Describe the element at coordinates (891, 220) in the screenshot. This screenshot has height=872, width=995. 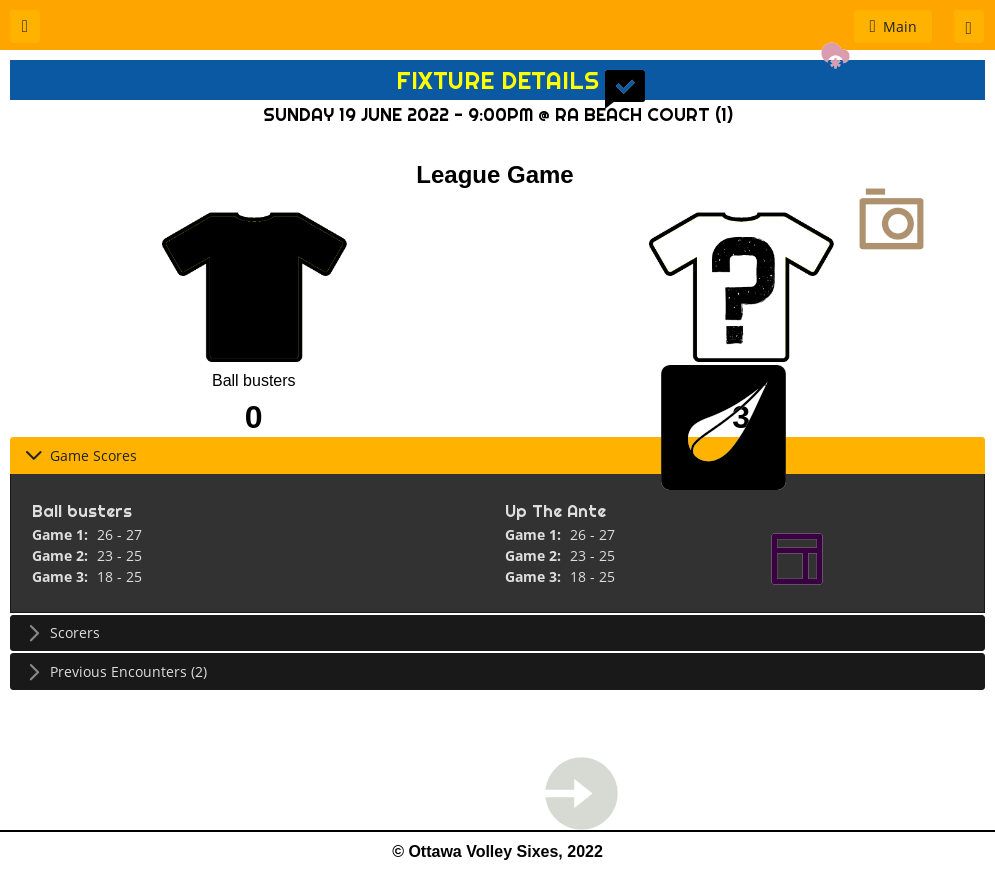
I see `open camera to take a photo` at that location.